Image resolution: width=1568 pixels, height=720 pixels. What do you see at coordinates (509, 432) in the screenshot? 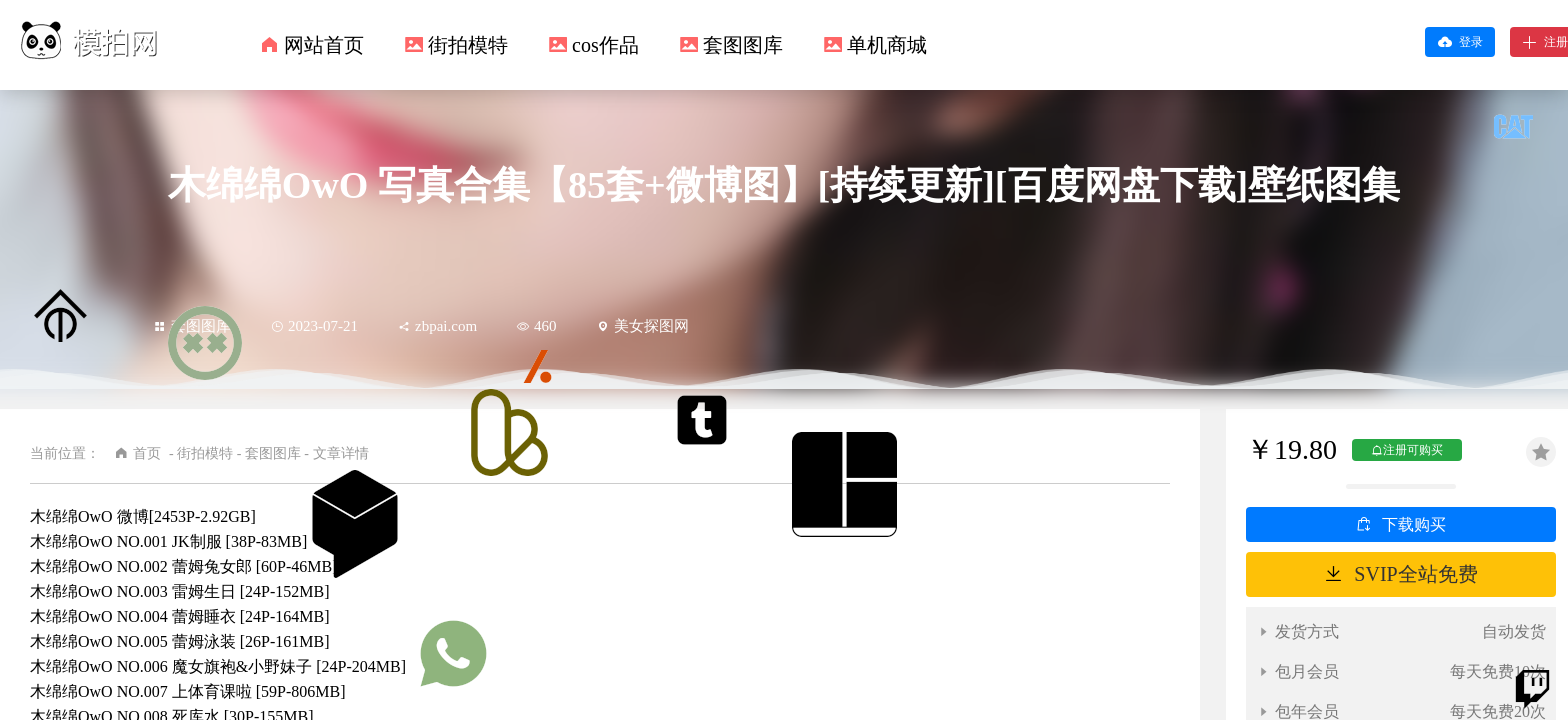
I see `open the Kleinanzeigen app` at bounding box center [509, 432].